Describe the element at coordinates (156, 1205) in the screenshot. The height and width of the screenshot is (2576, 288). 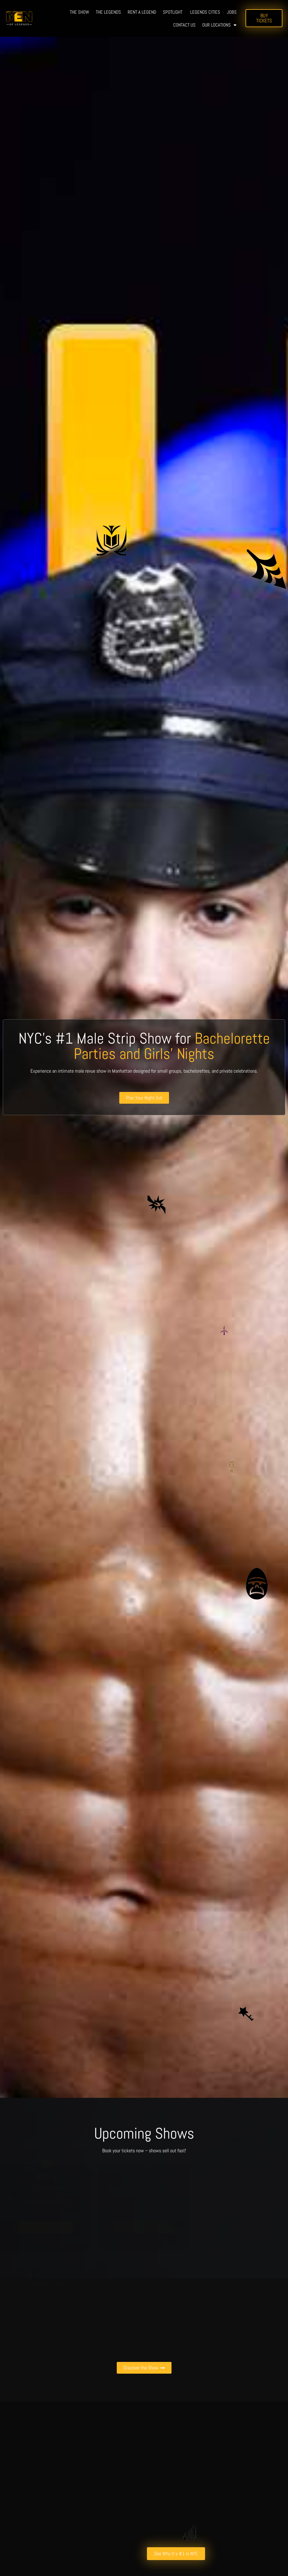
I see `indicates a high-priority or urgent meeting alert` at that location.